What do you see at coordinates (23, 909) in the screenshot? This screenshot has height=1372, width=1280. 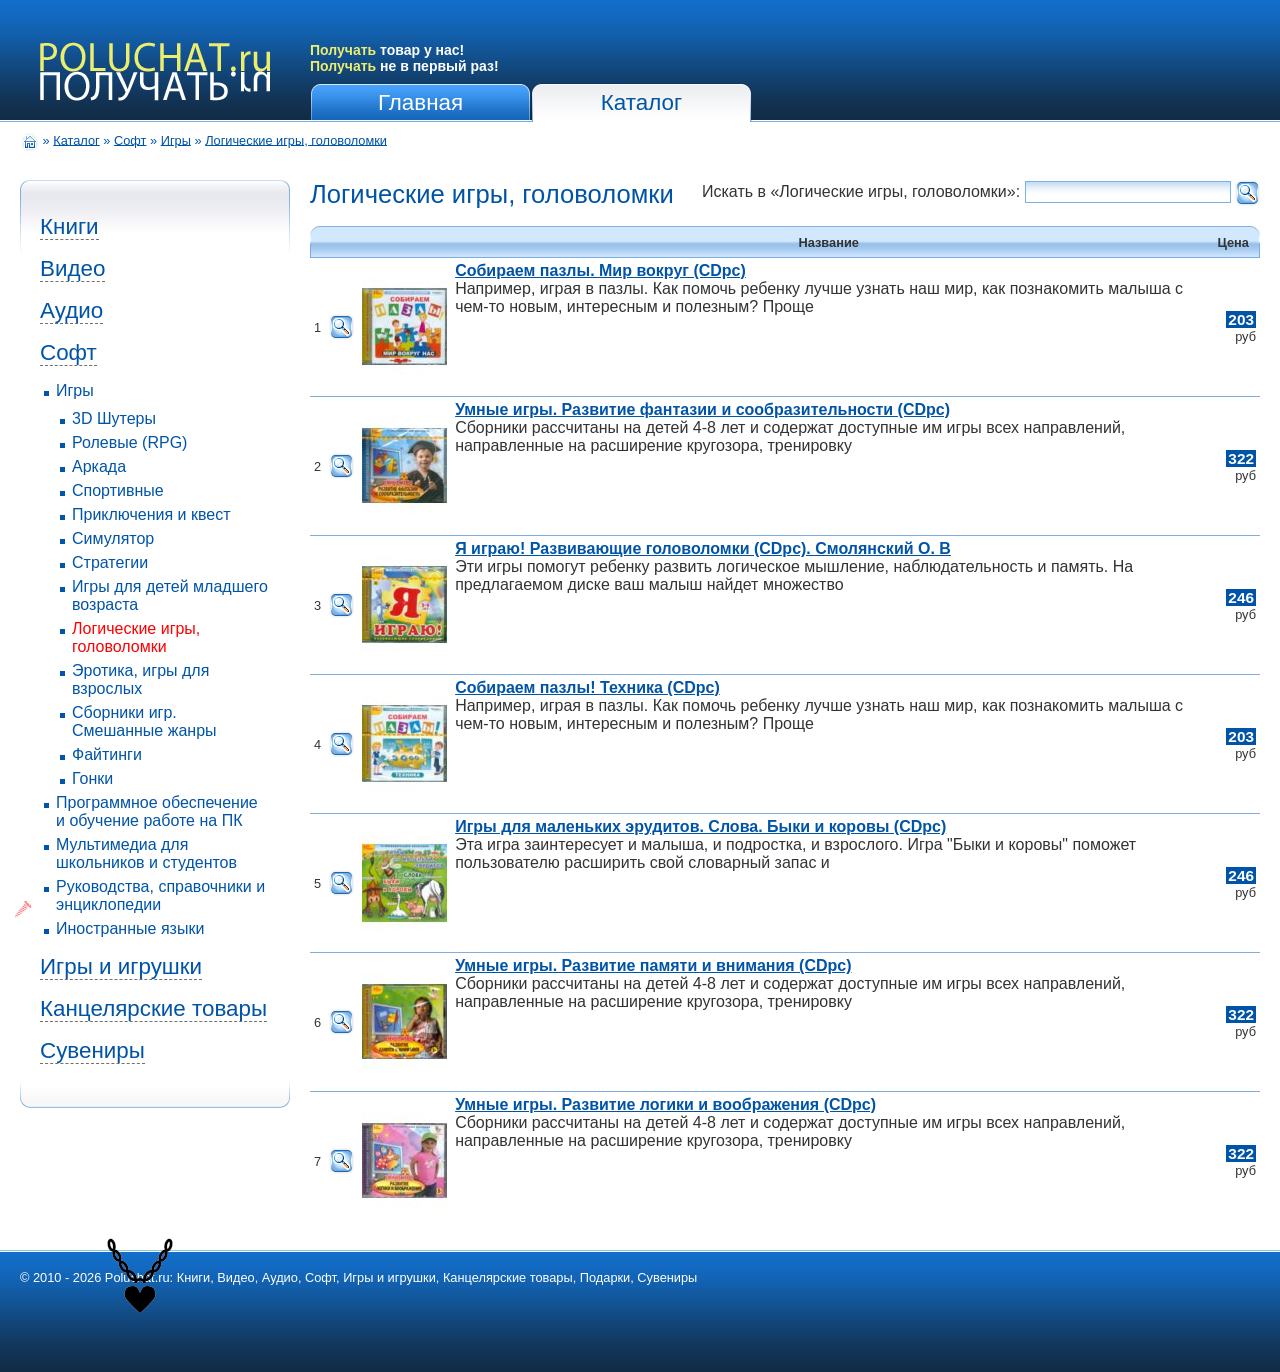 I see `hardware or tools category` at bounding box center [23, 909].